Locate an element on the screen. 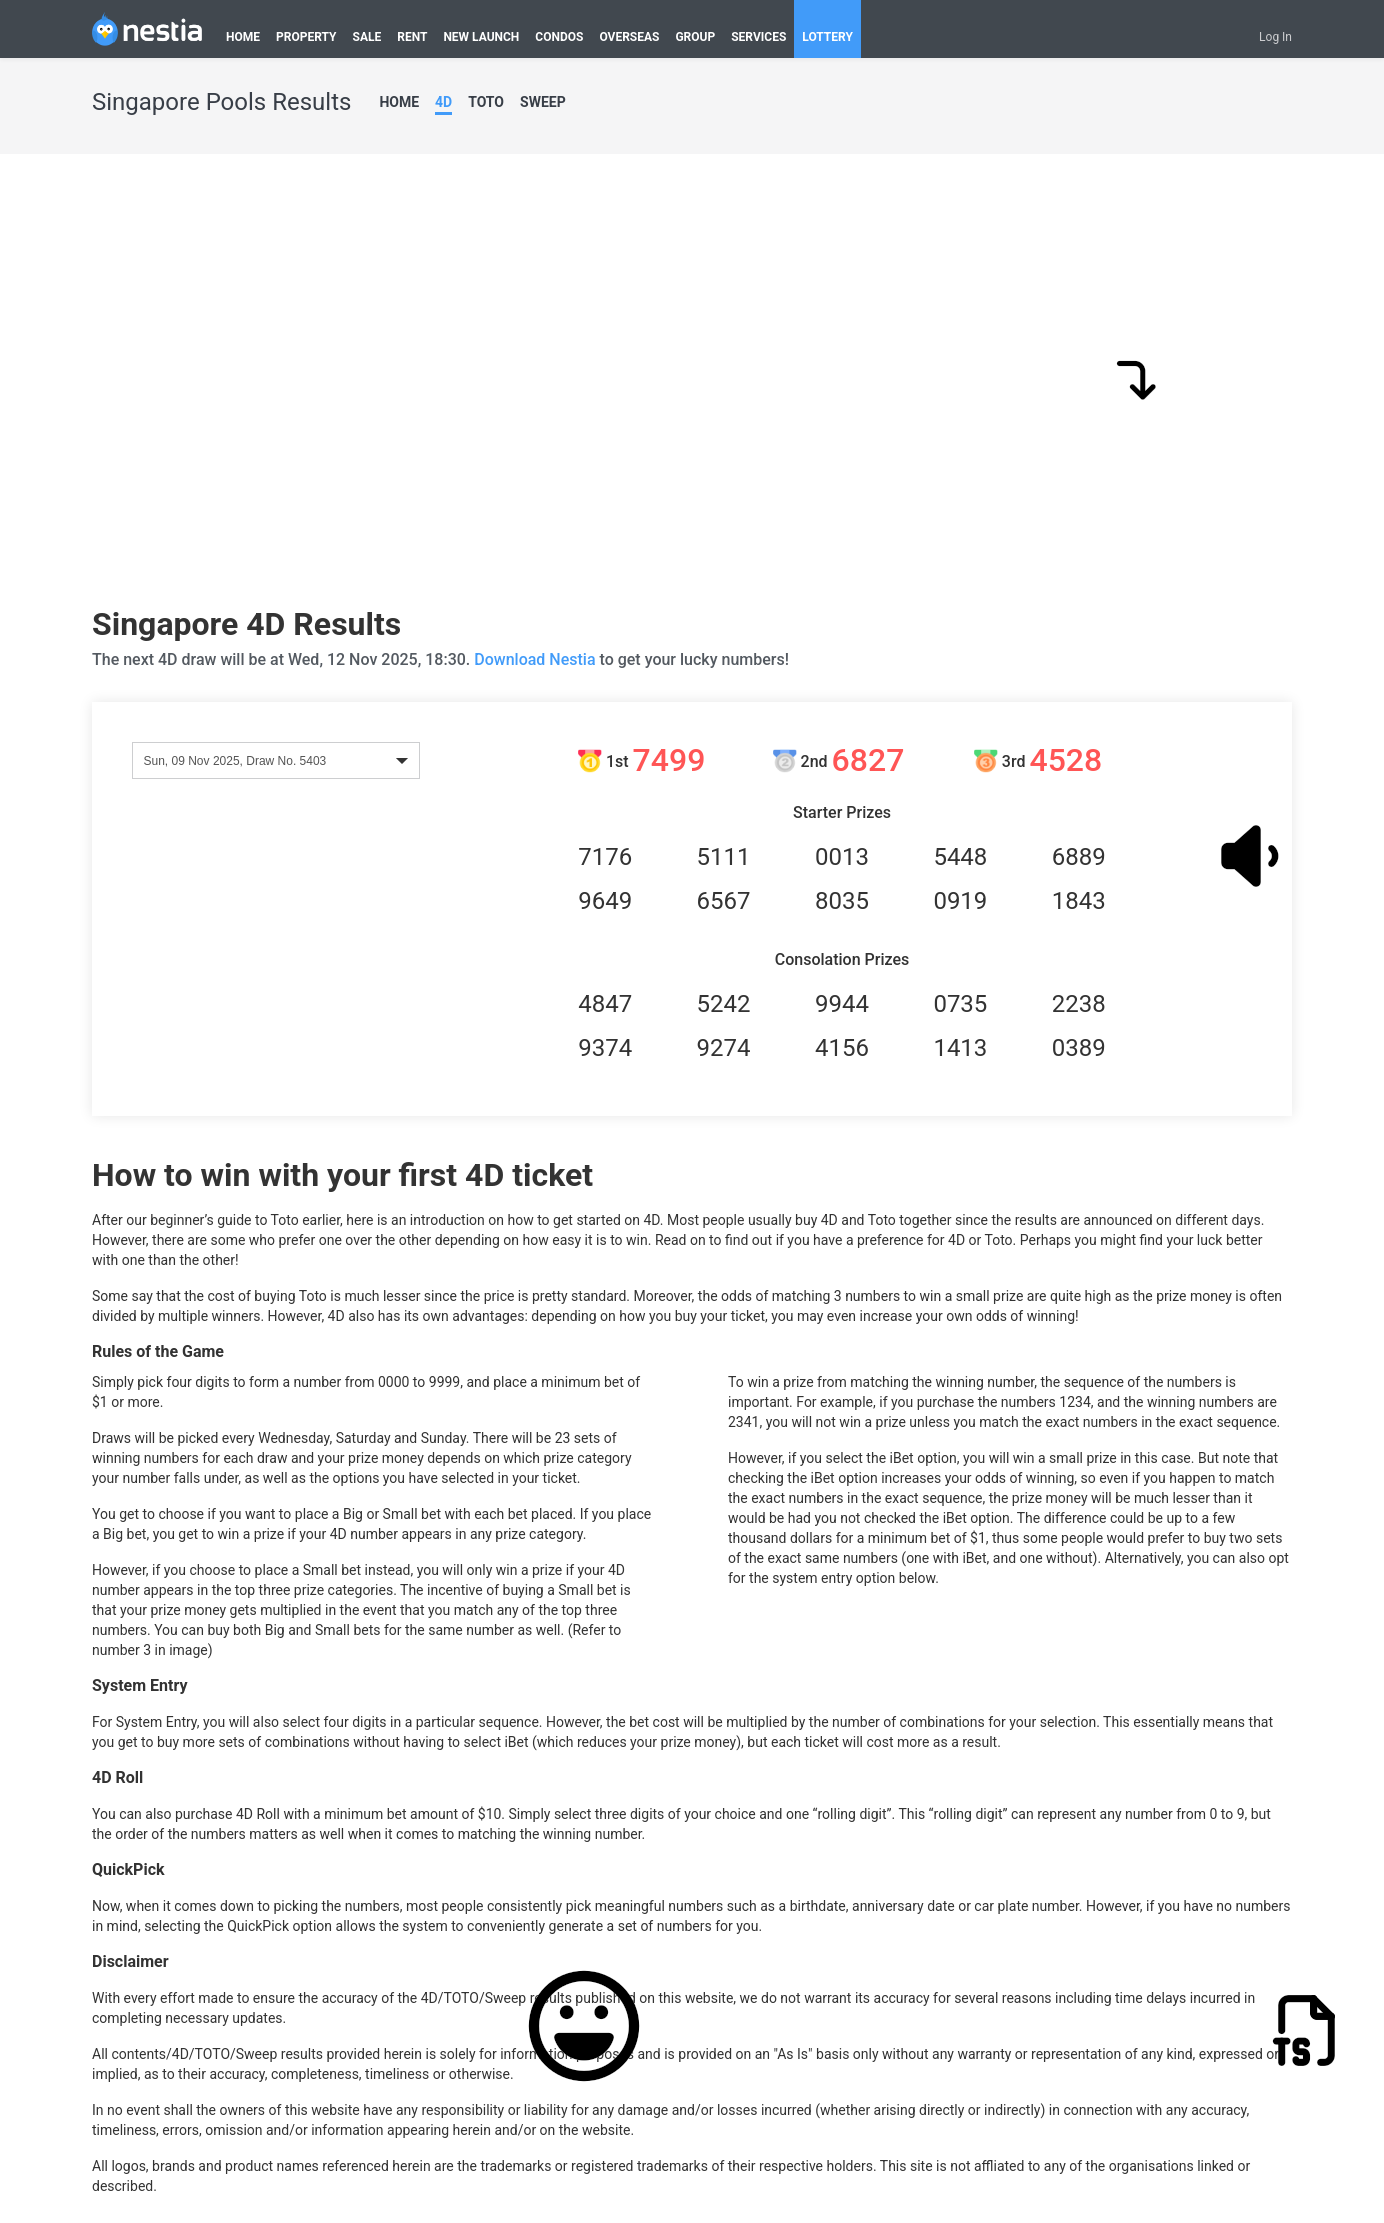 The height and width of the screenshot is (2223, 1384). add a reaction to a message is located at coordinates (584, 2026).